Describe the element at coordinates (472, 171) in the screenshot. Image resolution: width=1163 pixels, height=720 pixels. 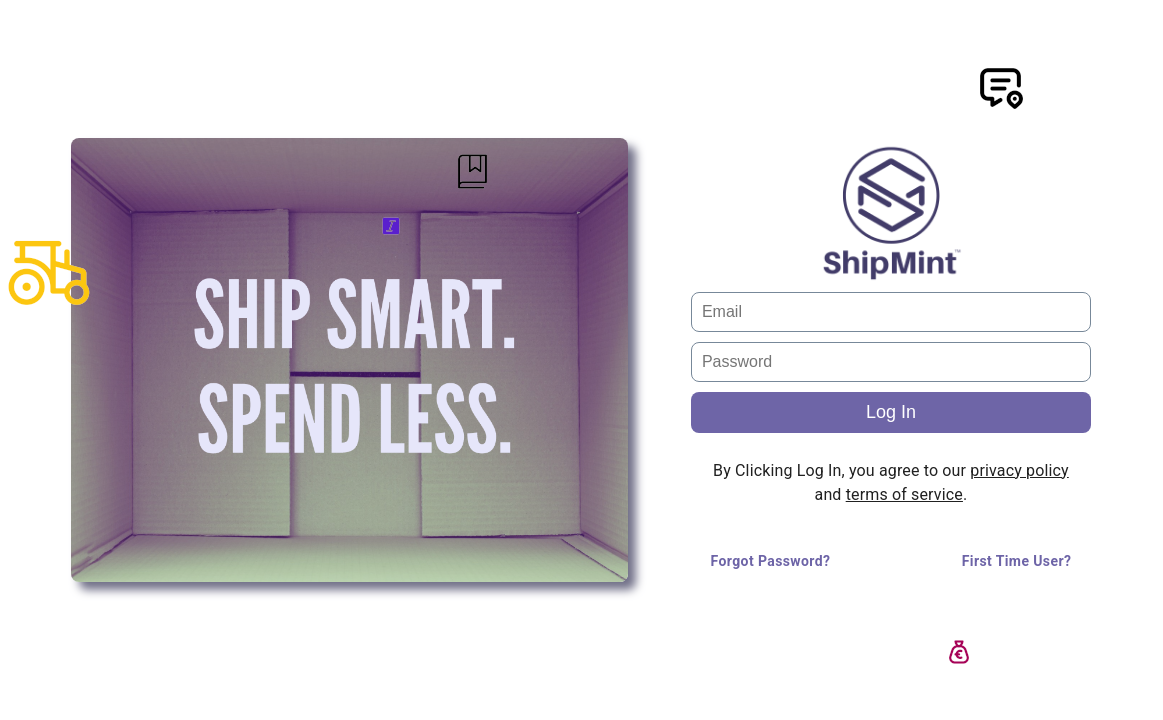
I see `access your bookmarked reading material` at that location.